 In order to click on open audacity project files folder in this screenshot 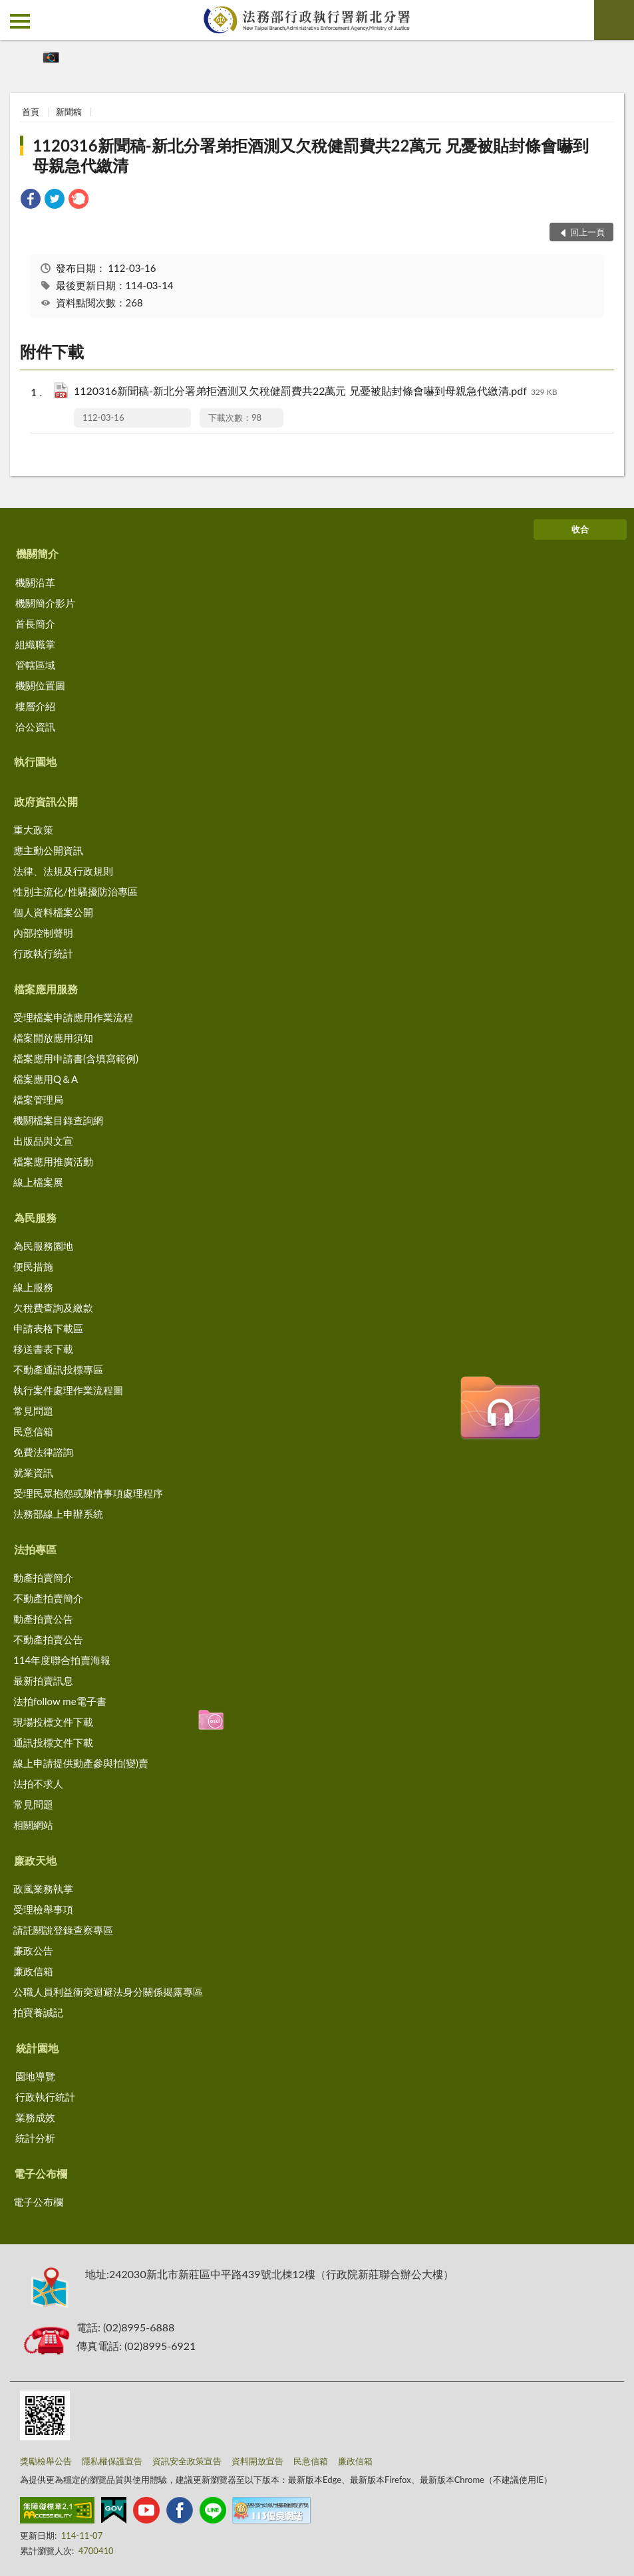, I will do `click(500, 1409)`.